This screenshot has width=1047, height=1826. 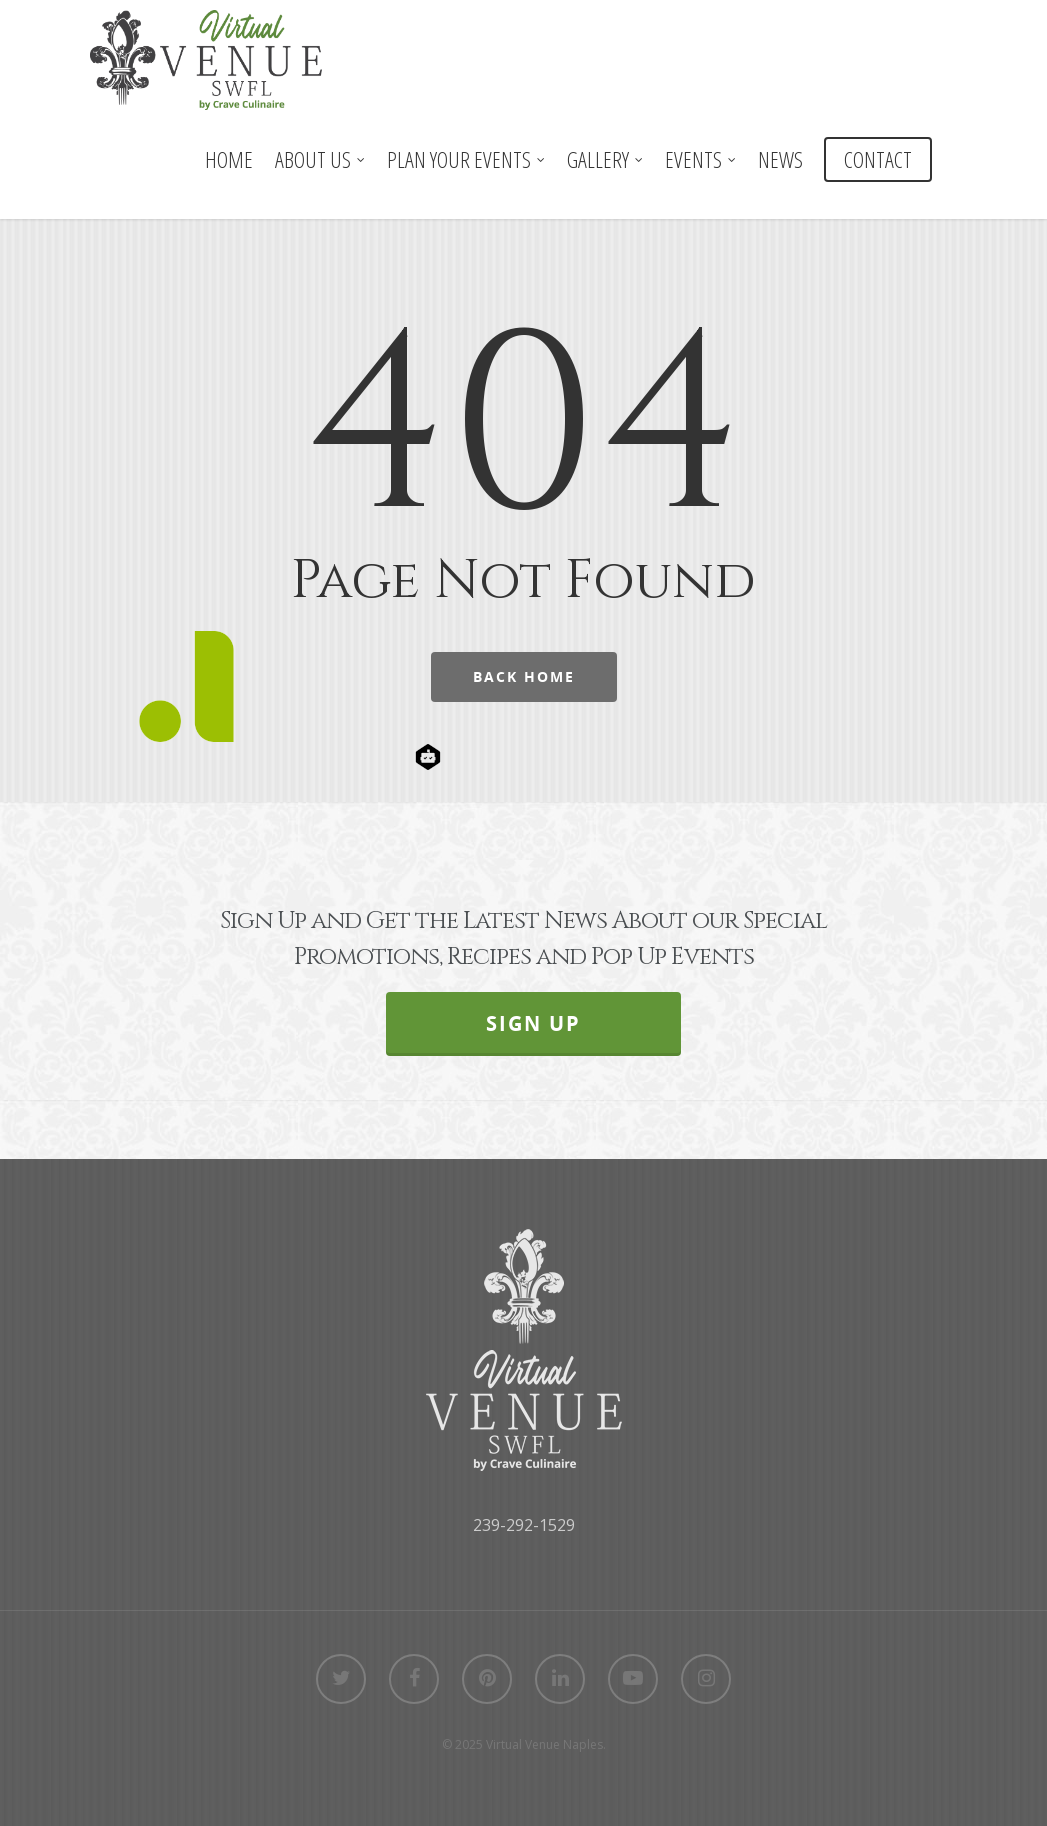 What do you see at coordinates (428, 757) in the screenshot?
I see `GitHub Dependabot automated dependency updates` at bounding box center [428, 757].